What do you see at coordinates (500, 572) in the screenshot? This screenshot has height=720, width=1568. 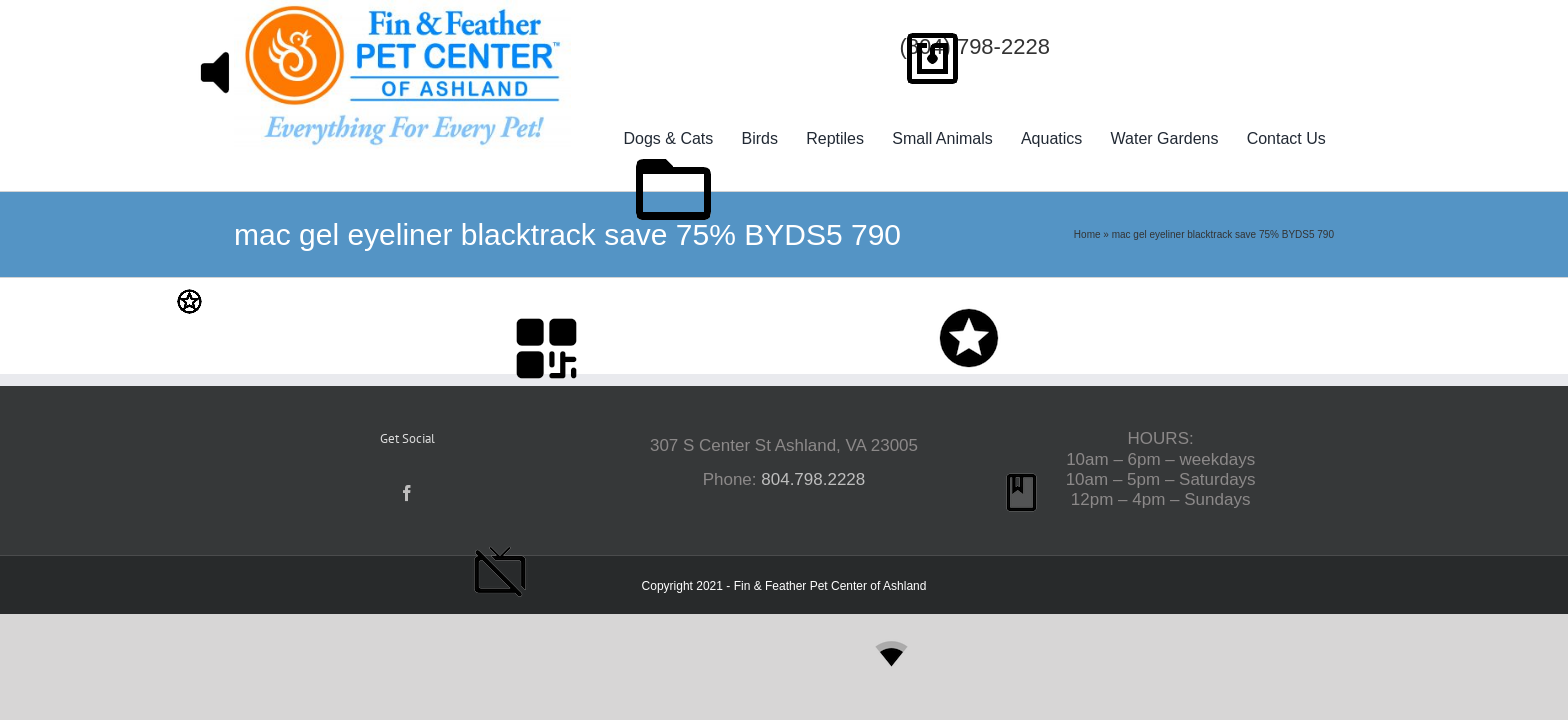 I see `tv or display is currently off or unavailable` at bounding box center [500, 572].